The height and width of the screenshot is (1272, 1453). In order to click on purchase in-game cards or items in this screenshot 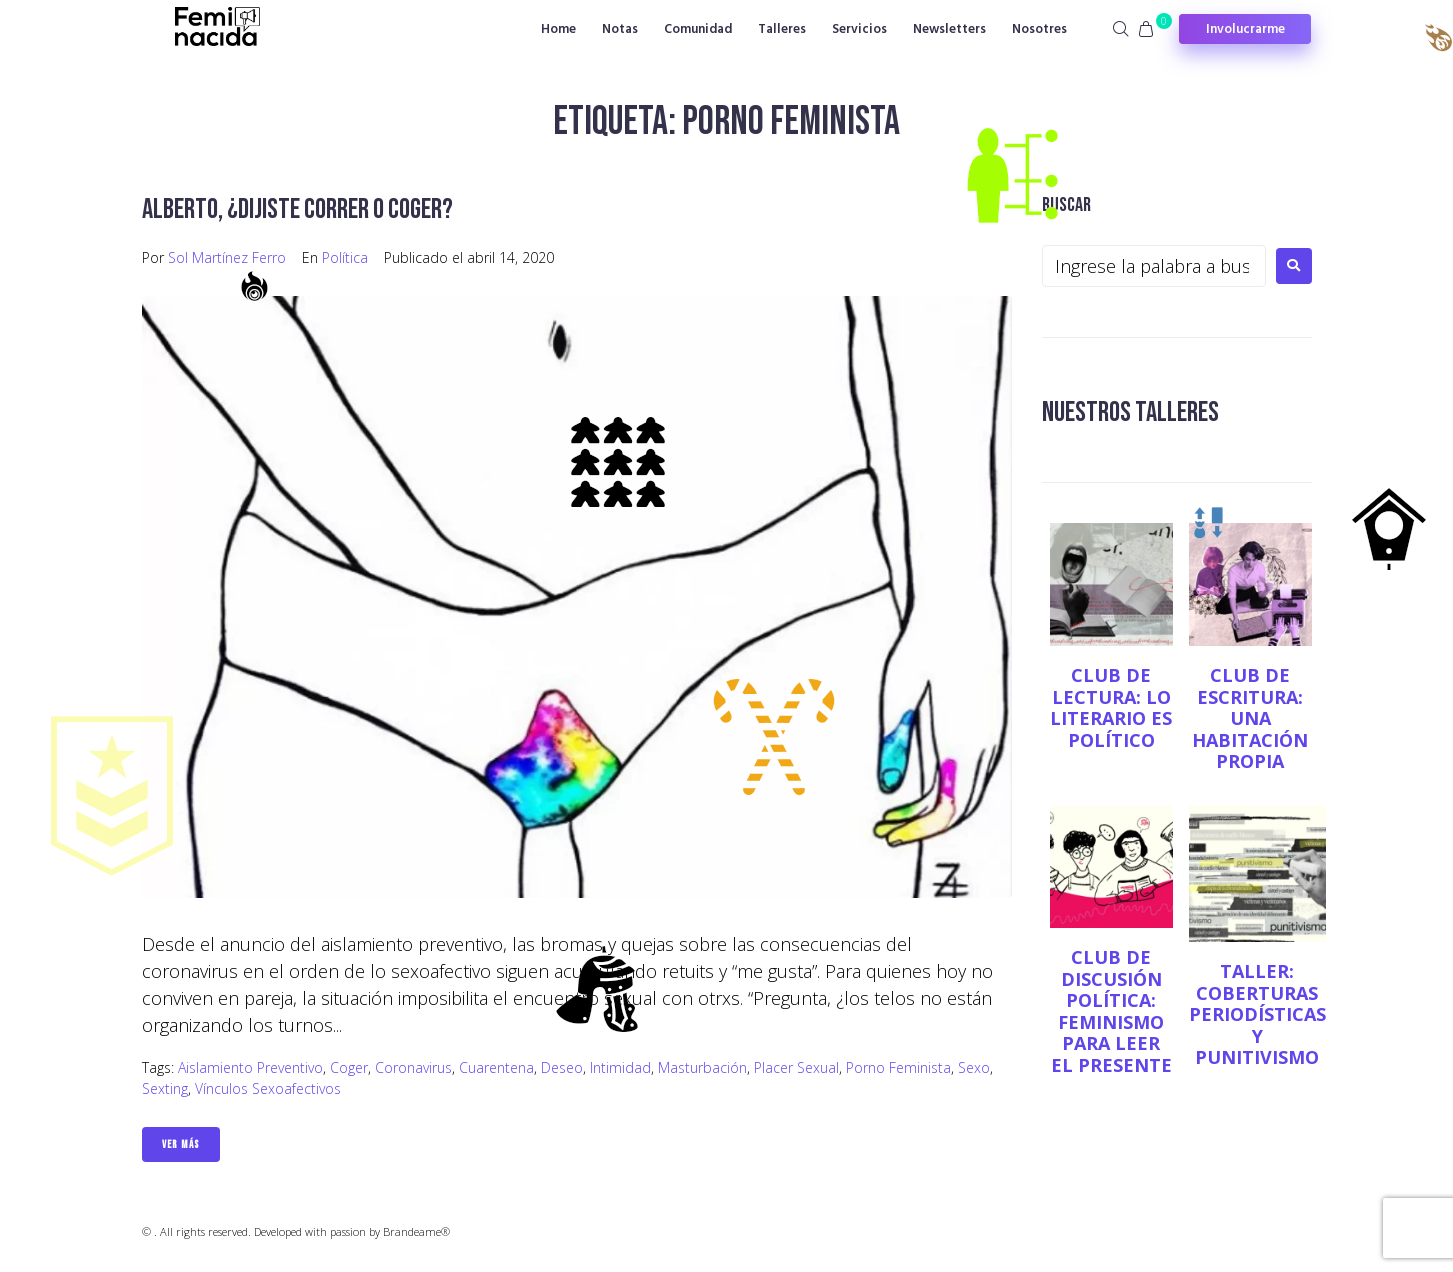, I will do `click(1208, 522)`.